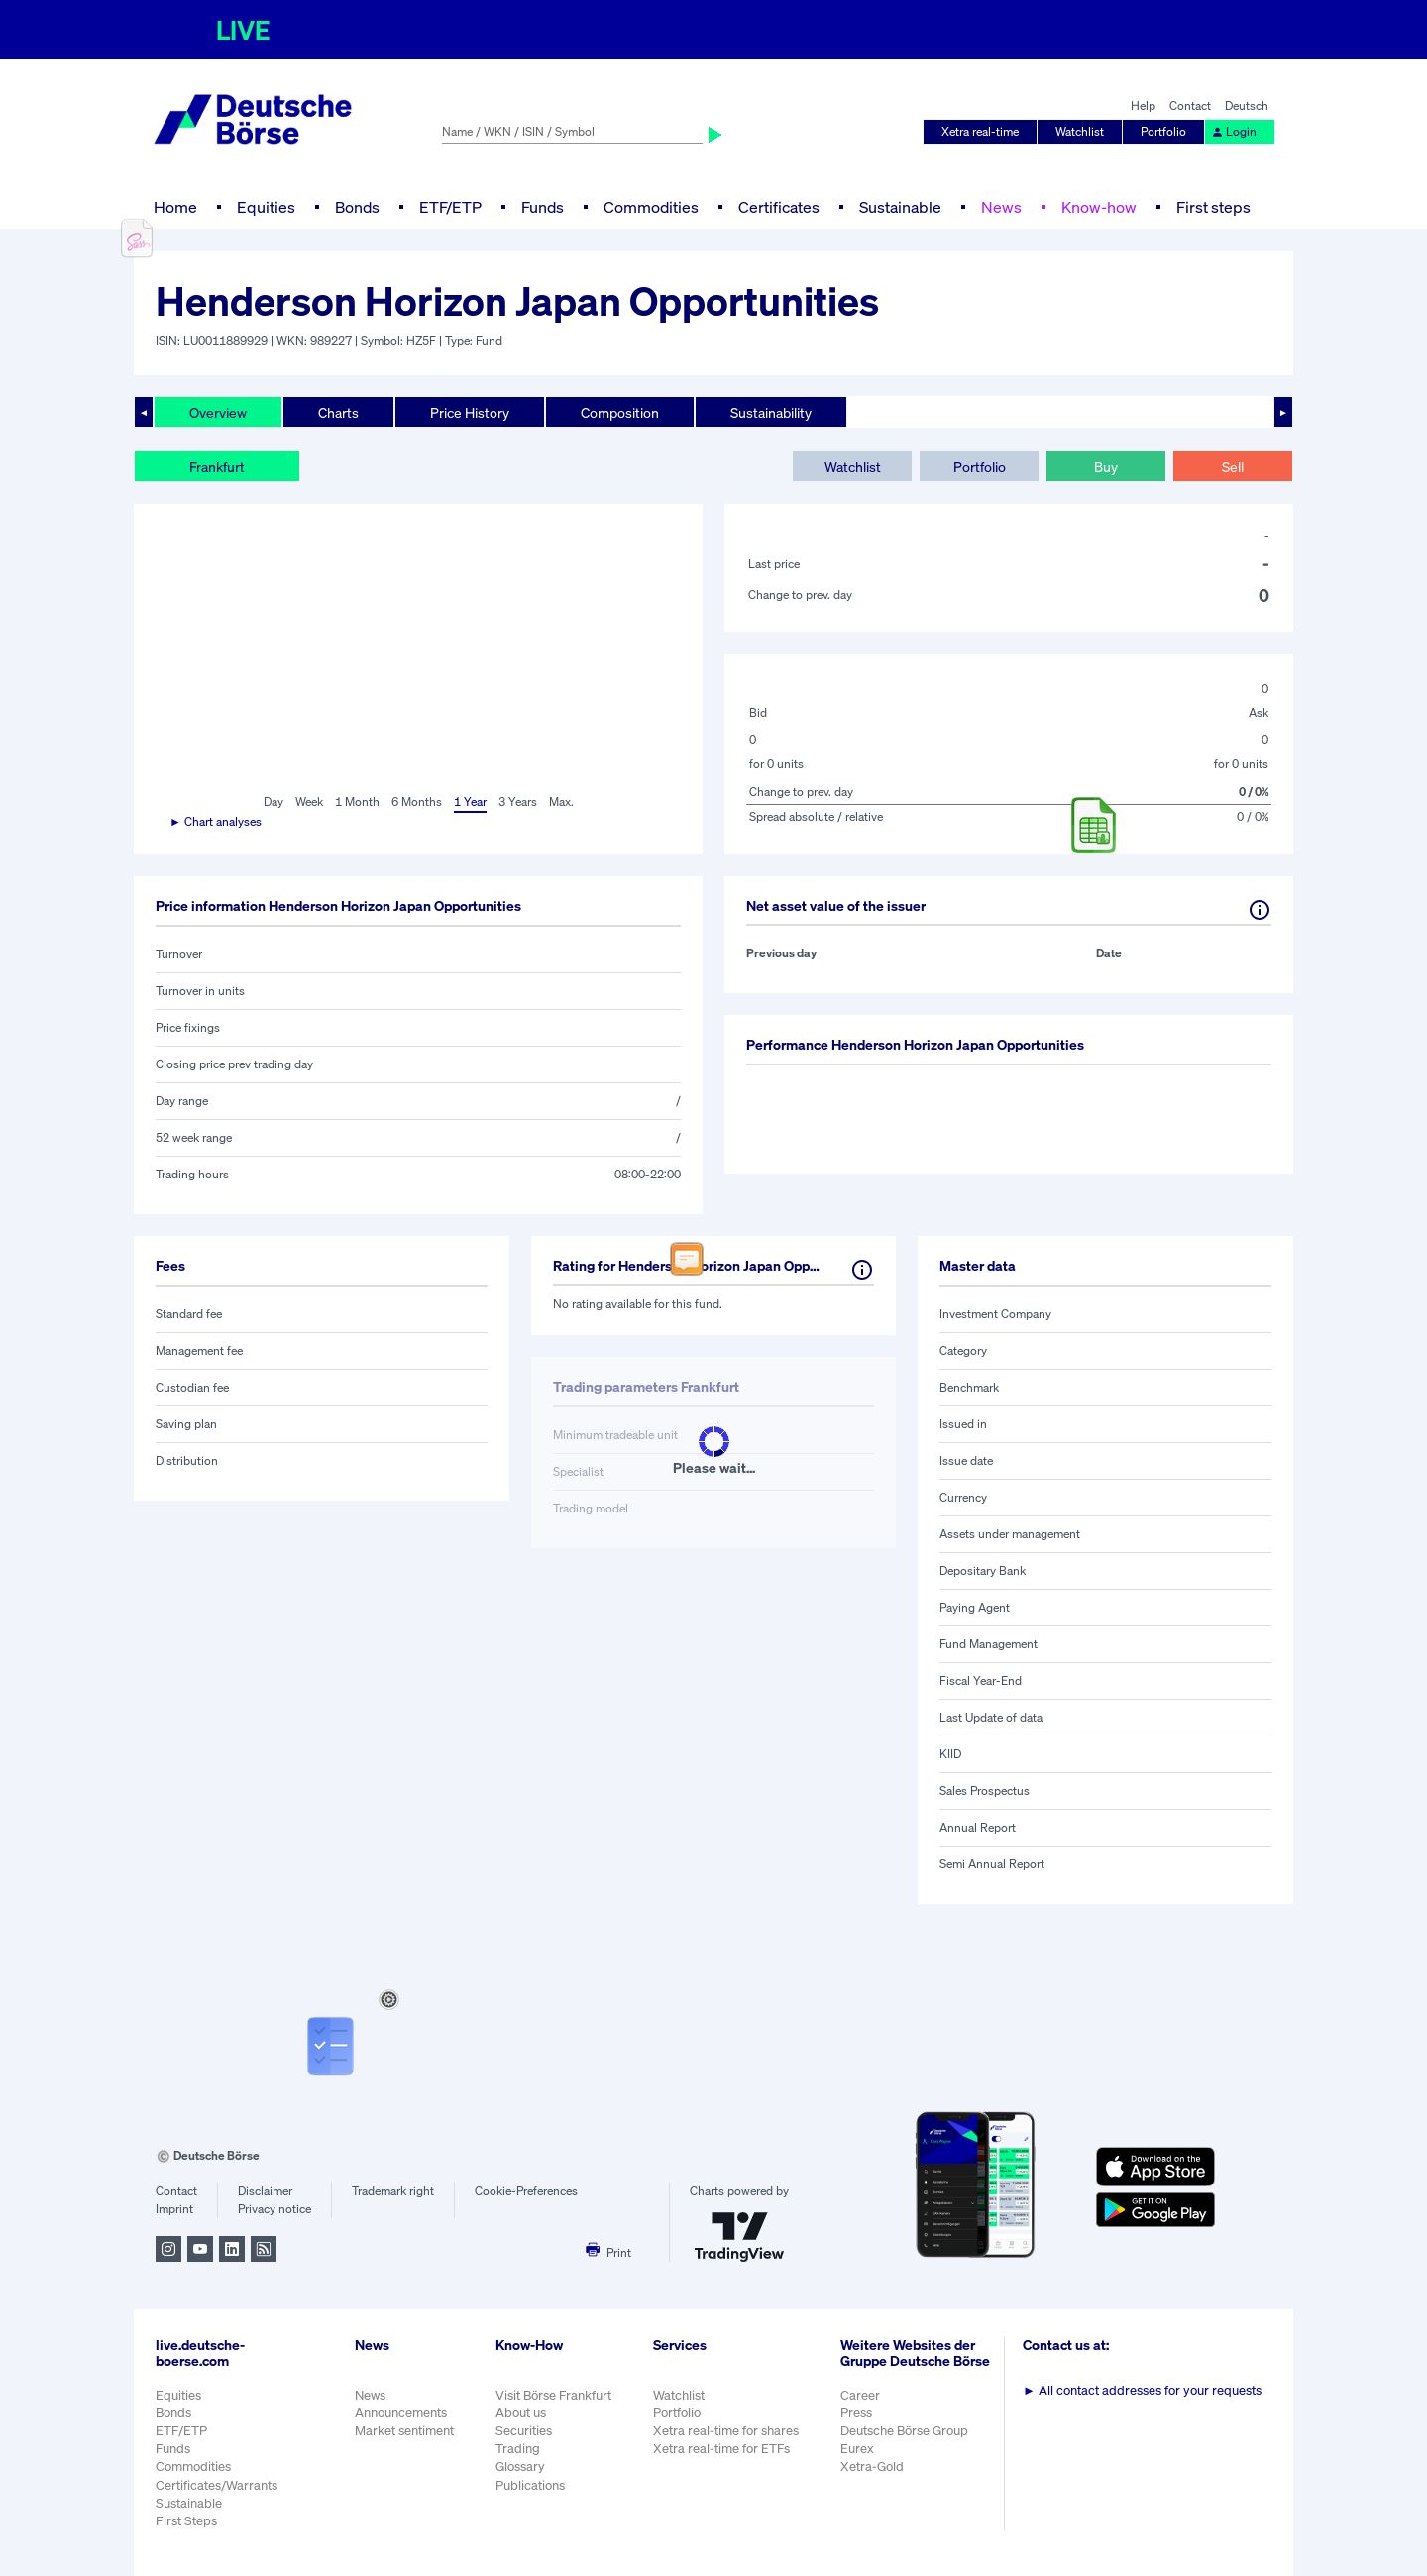 This screenshot has width=1427, height=2576. I want to click on open system settings, so click(388, 1999).